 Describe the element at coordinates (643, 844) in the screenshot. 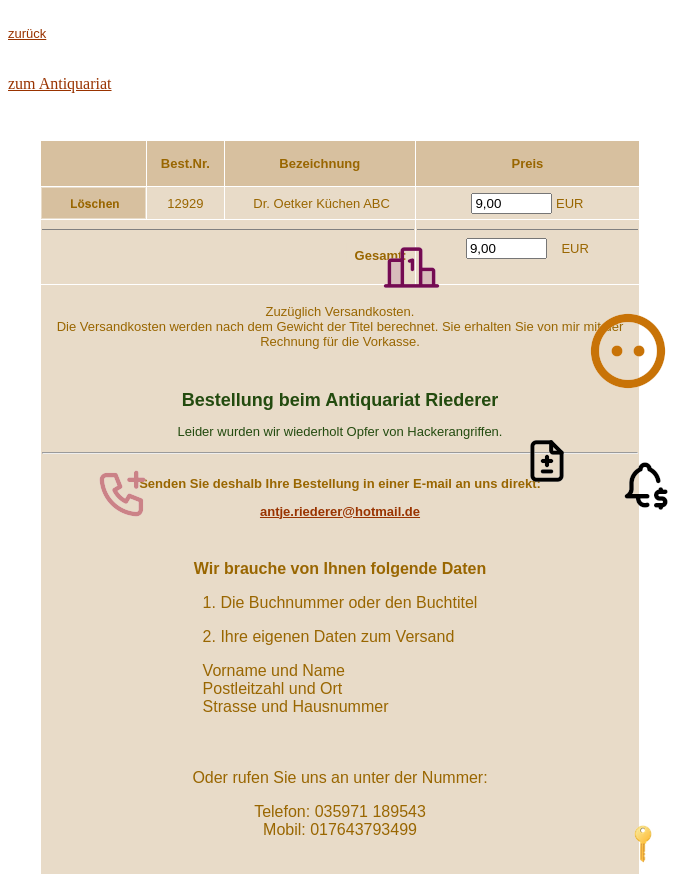

I see `access security or password settings` at that location.